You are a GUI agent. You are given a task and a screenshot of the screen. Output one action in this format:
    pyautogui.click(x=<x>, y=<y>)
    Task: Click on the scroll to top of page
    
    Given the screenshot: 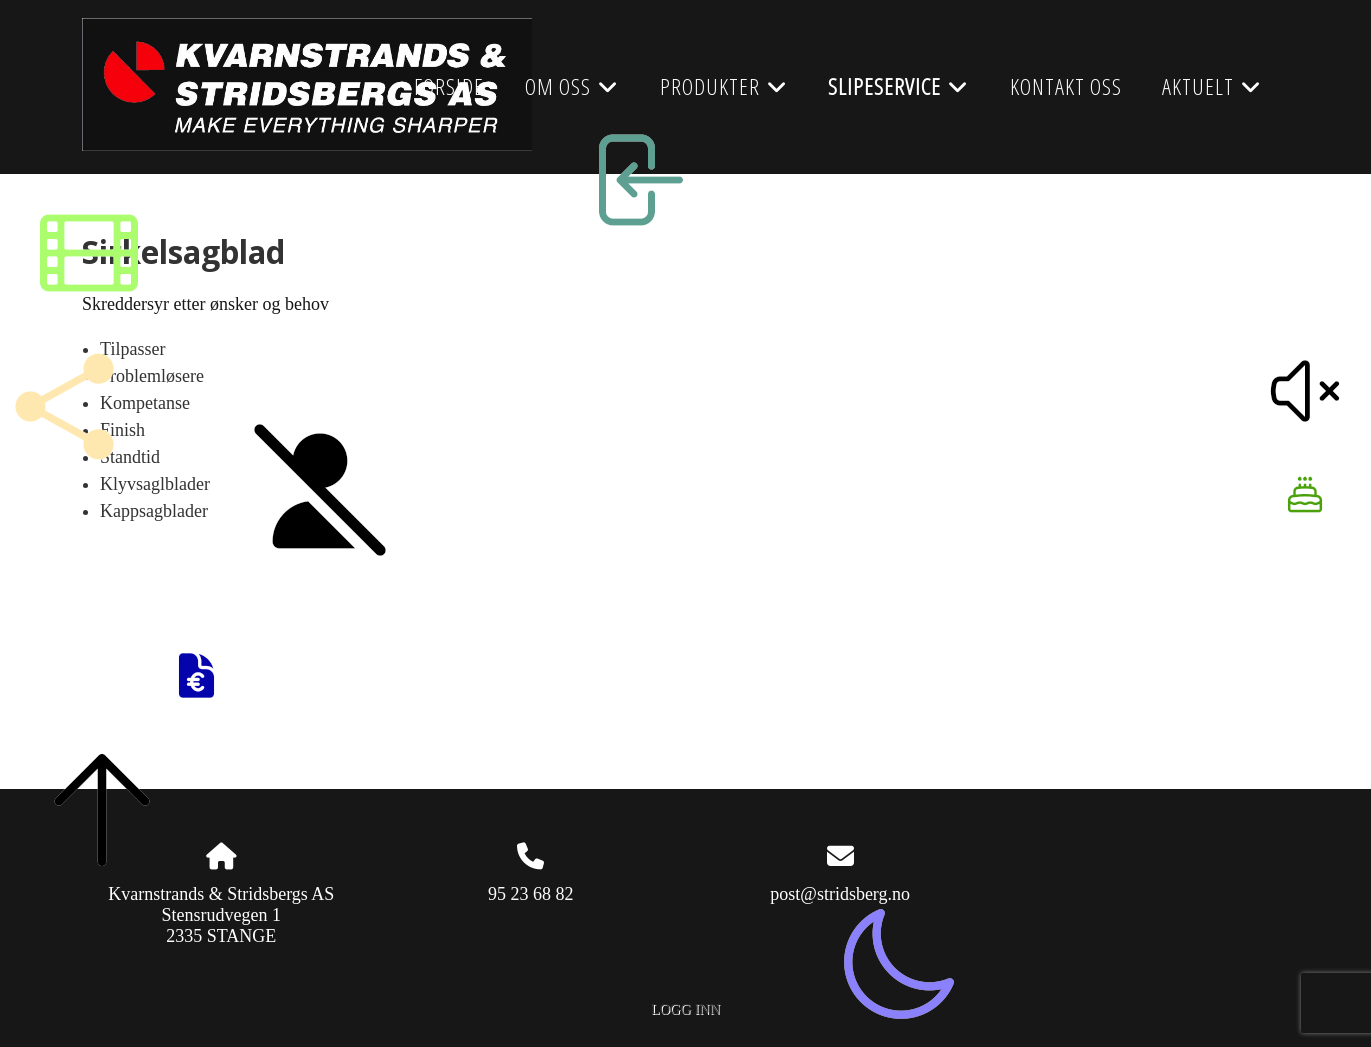 What is the action you would take?
    pyautogui.click(x=102, y=810)
    